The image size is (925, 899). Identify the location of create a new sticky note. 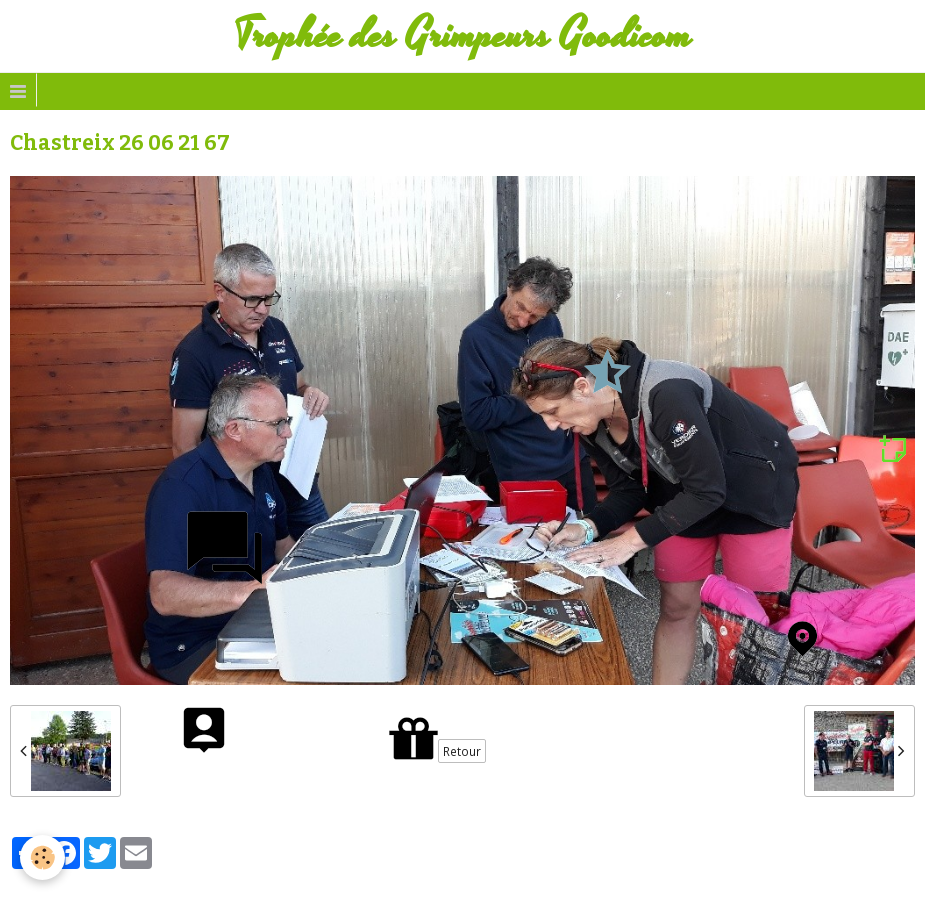
(894, 450).